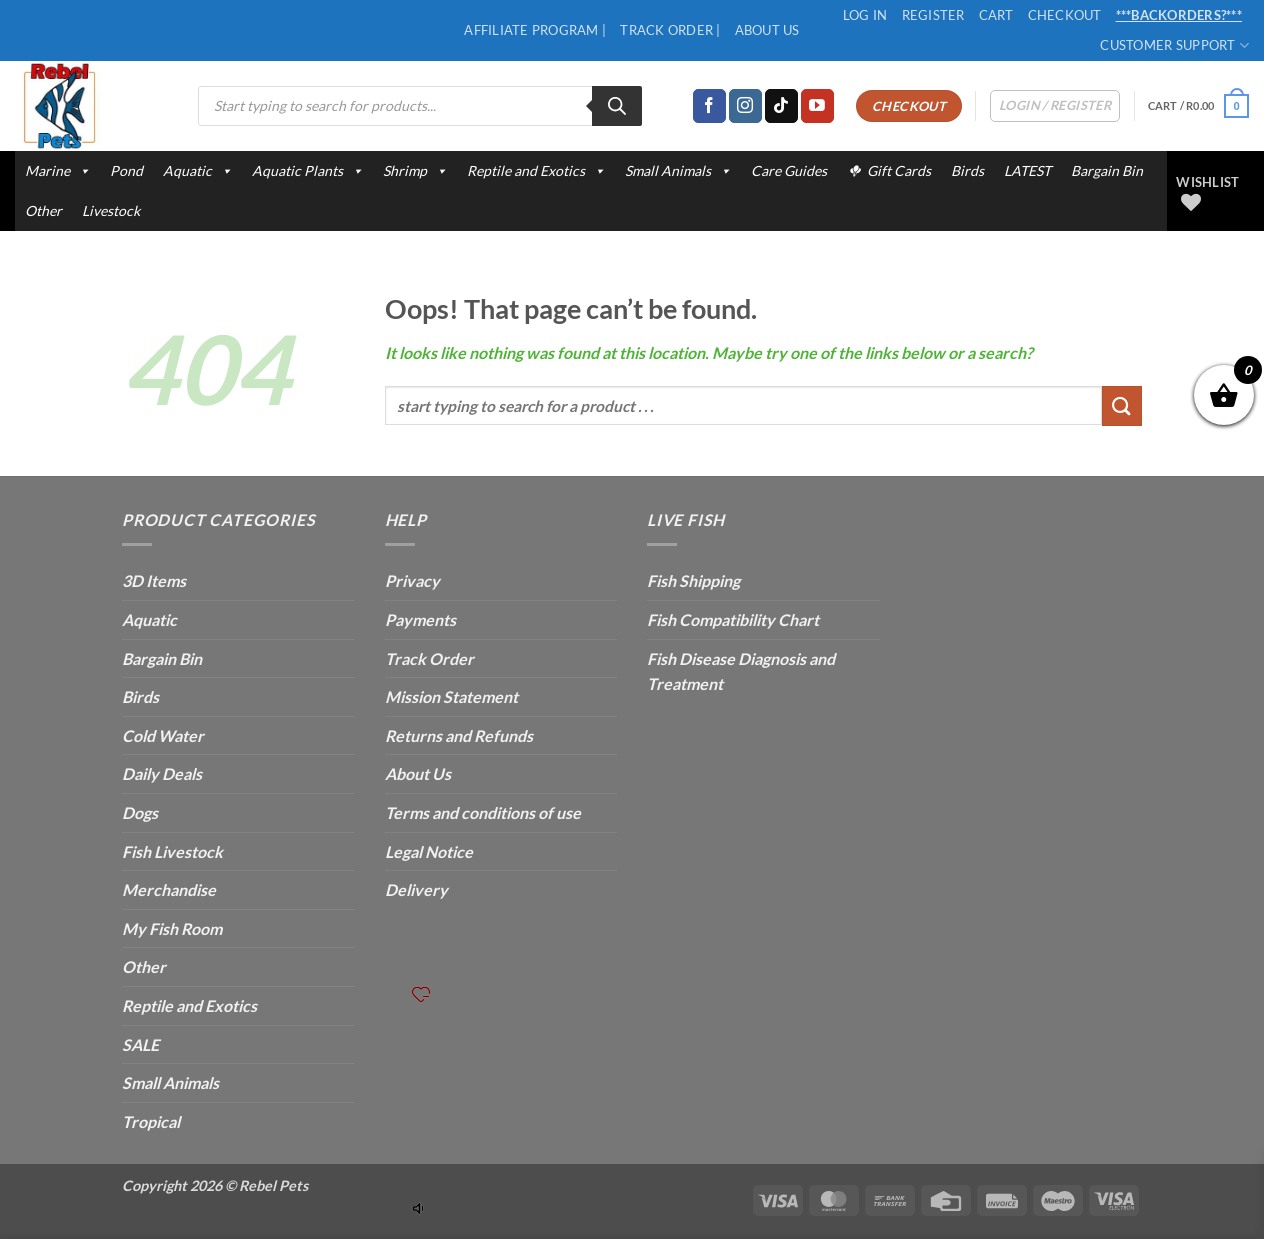 Image resolution: width=1264 pixels, height=1239 pixels. I want to click on decrease audio volume, so click(418, 1208).